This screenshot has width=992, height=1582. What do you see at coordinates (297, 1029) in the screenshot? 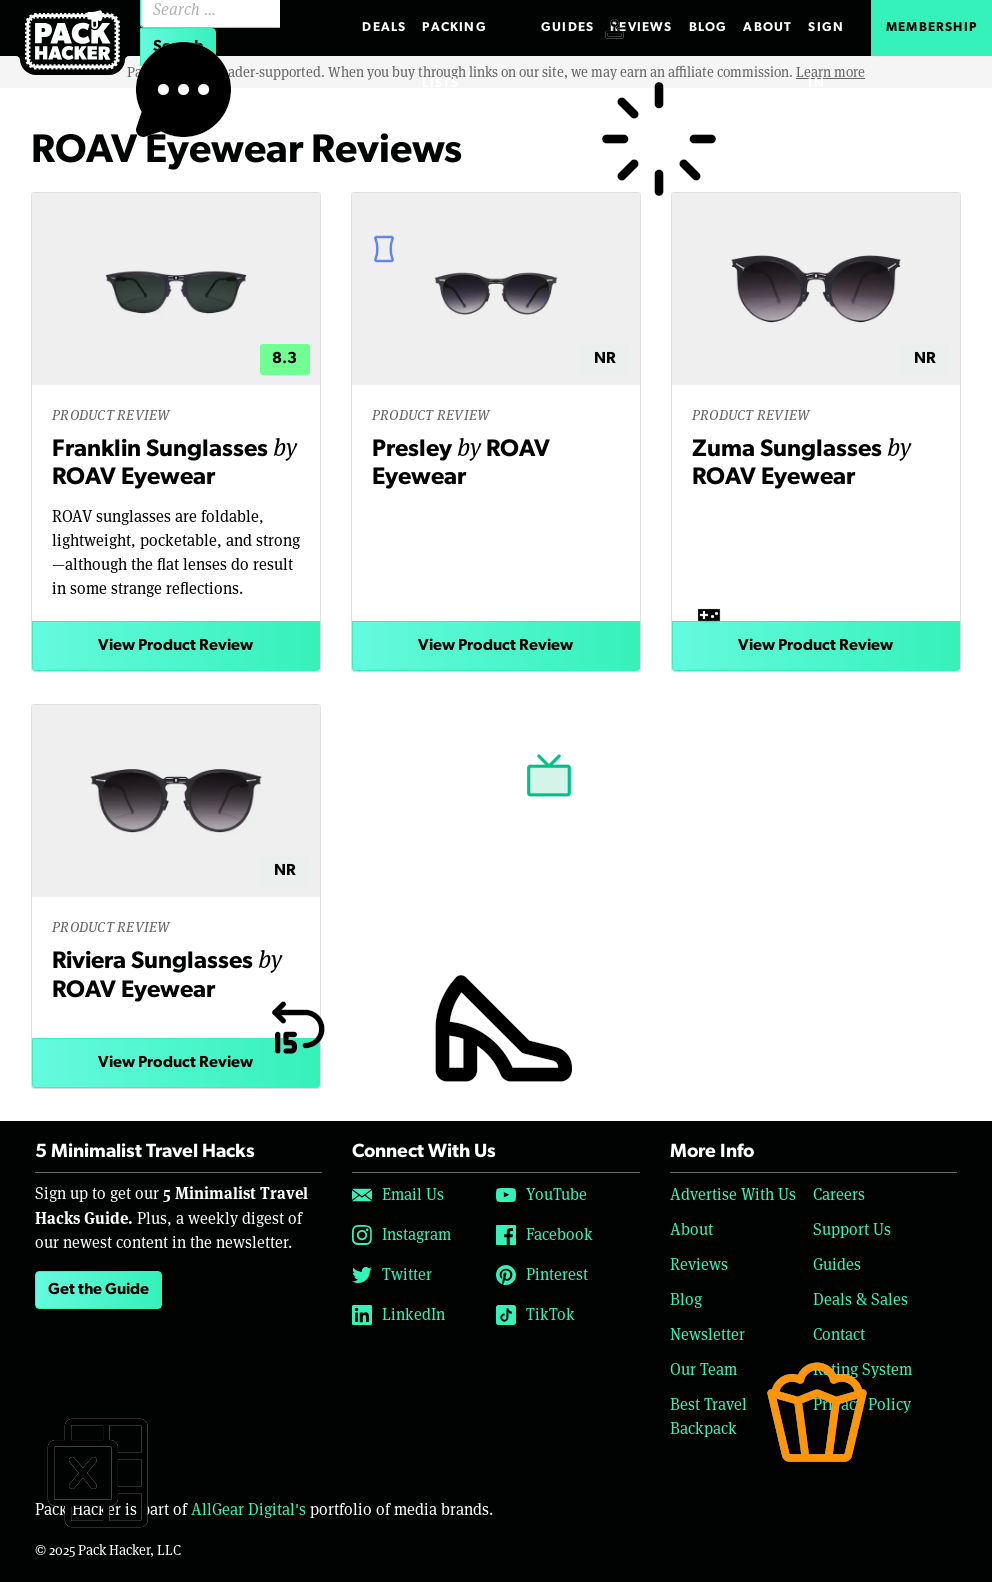
I see `skip back 15 seconds in media playback` at bounding box center [297, 1029].